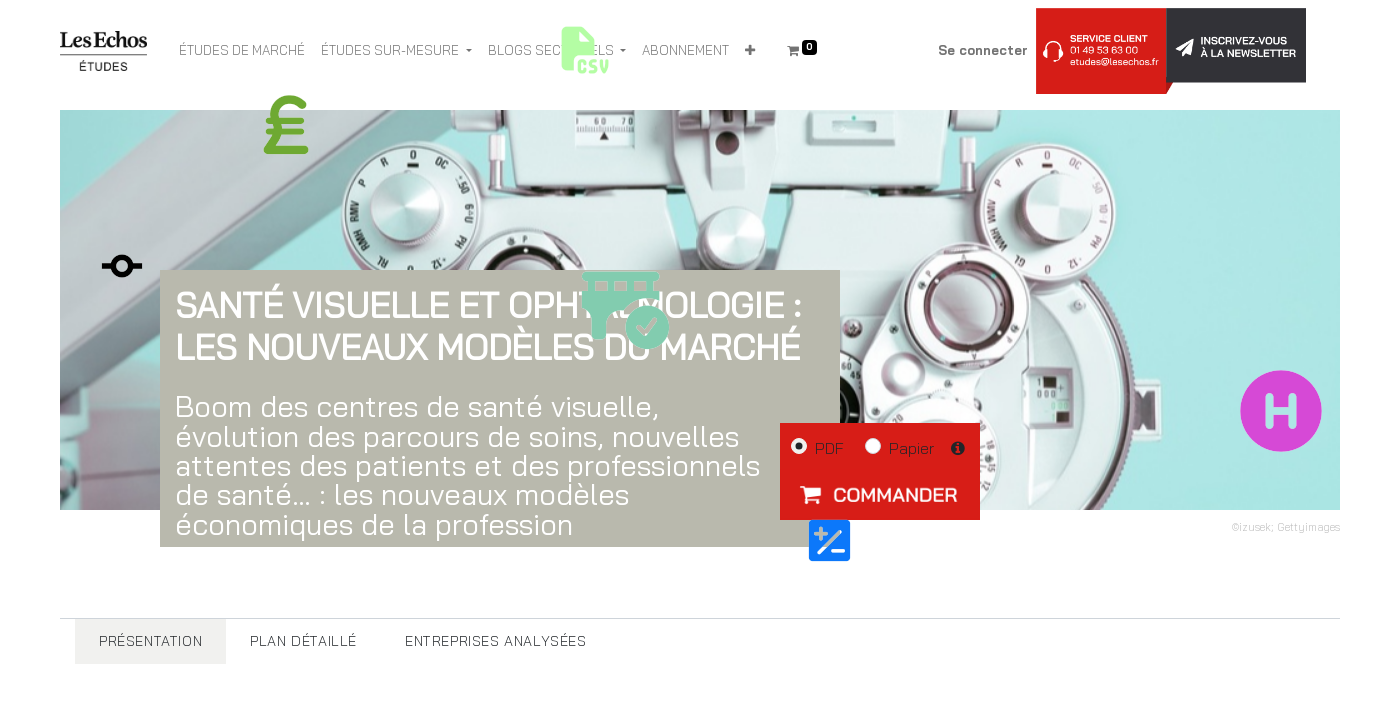 The width and height of the screenshot is (1400, 720). Describe the element at coordinates (287, 124) in the screenshot. I see `indicates price or amount in Turkish lira` at that location.